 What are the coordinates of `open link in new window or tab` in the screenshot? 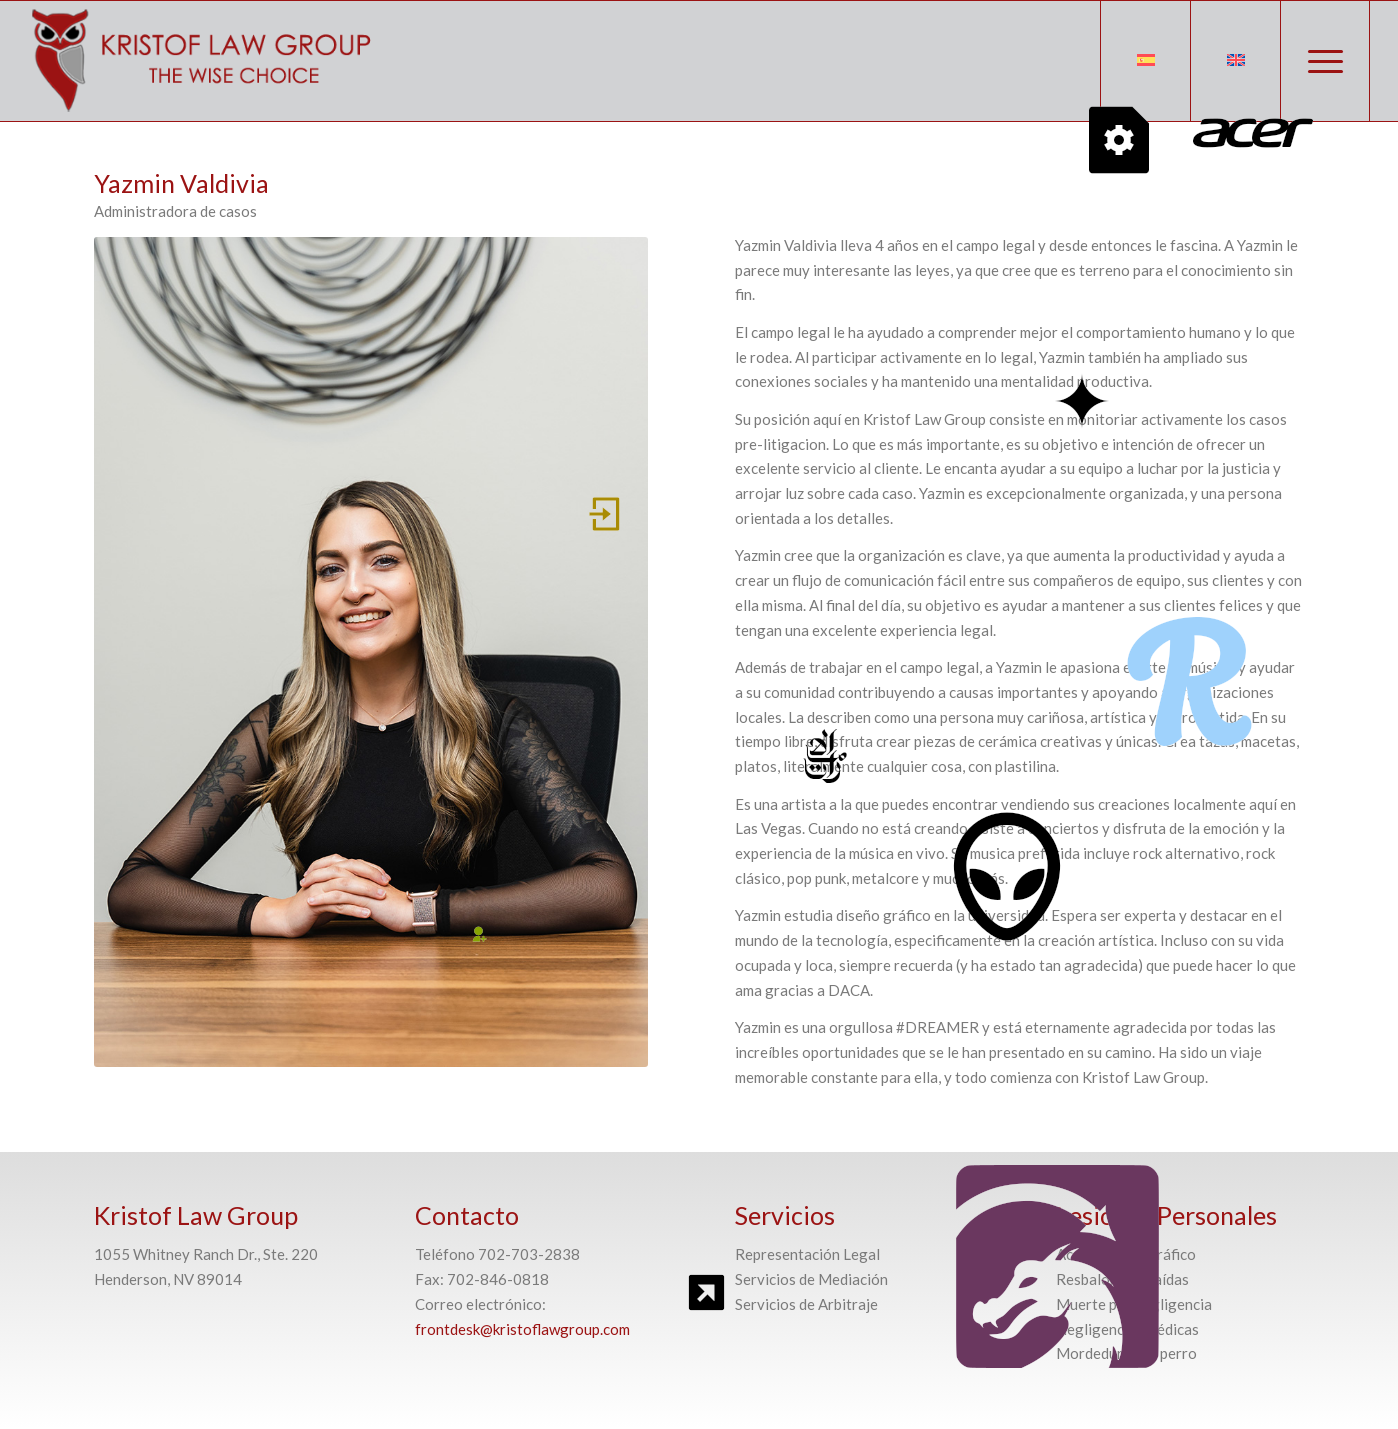 It's located at (706, 1292).